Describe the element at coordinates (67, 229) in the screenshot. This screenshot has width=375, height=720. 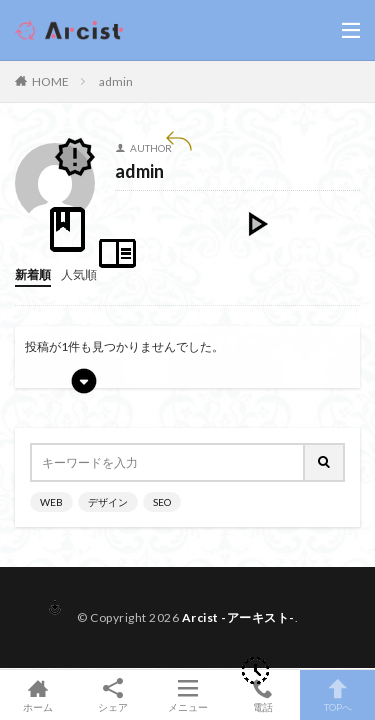
I see `access your classes or courses` at that location.